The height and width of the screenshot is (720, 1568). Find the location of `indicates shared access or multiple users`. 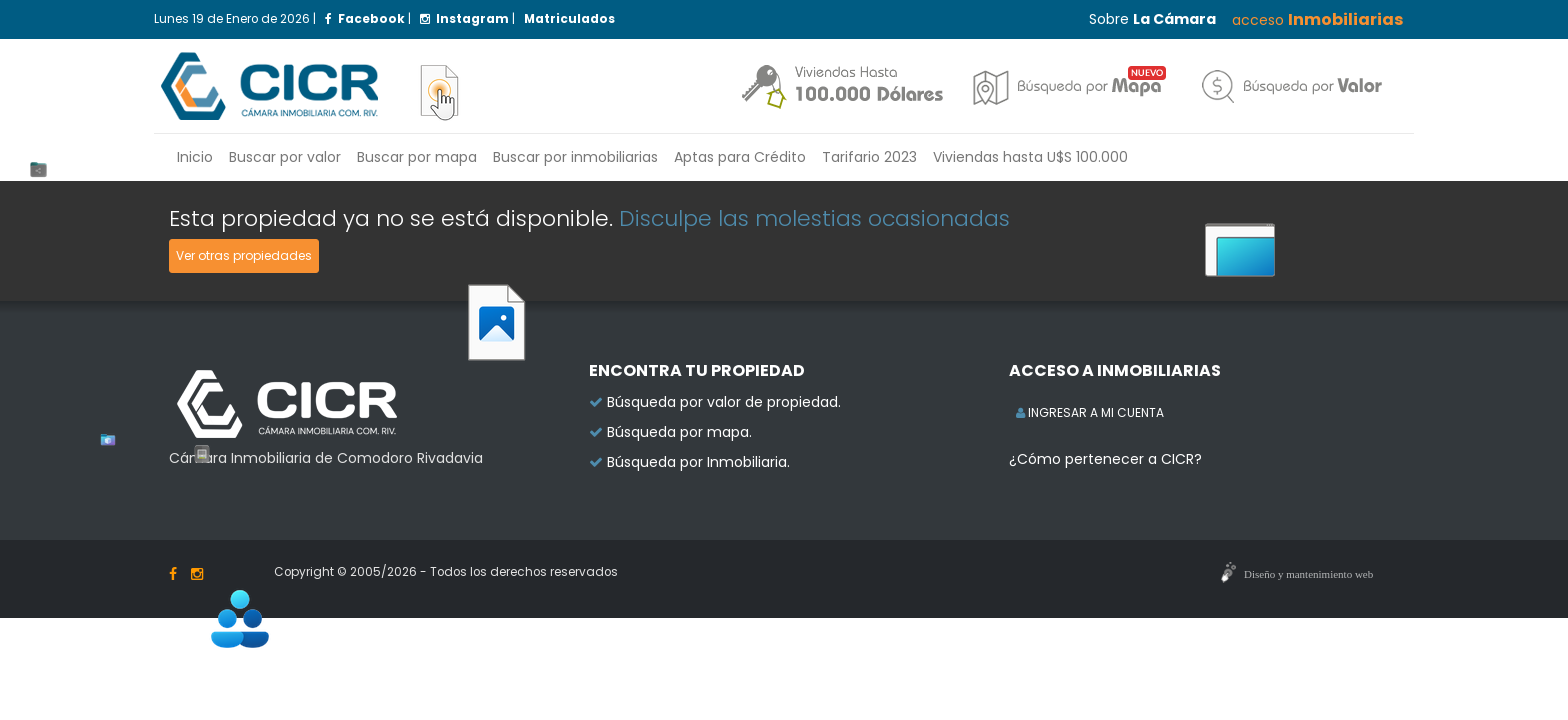

indicates shared access or multiple users is located at coordinates (240, 619).